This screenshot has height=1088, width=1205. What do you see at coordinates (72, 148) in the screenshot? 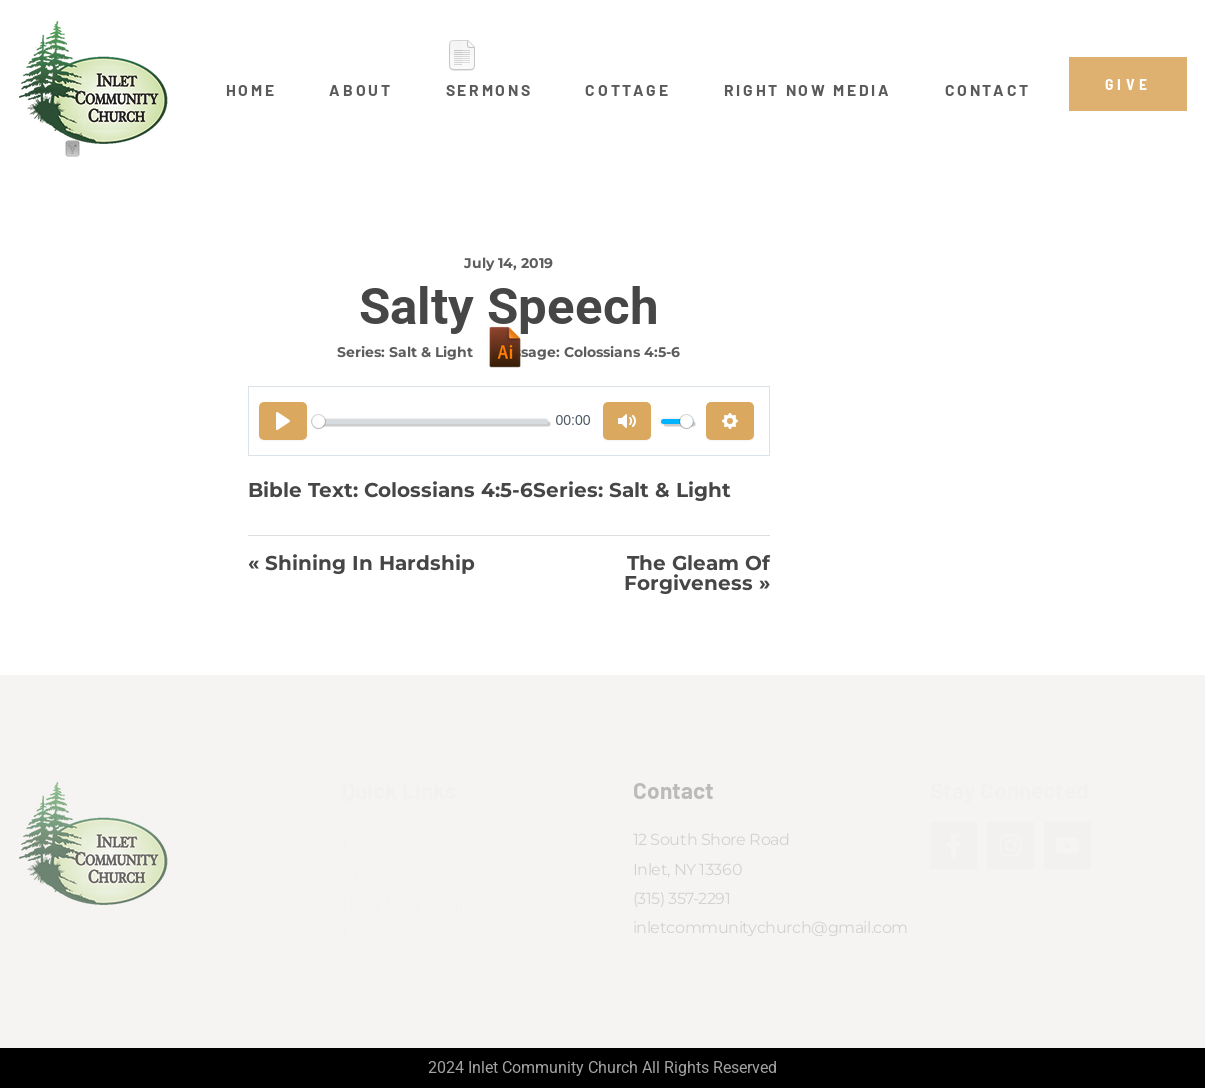
I see `access firewire external hard drive` at bounding box center [72, 148].